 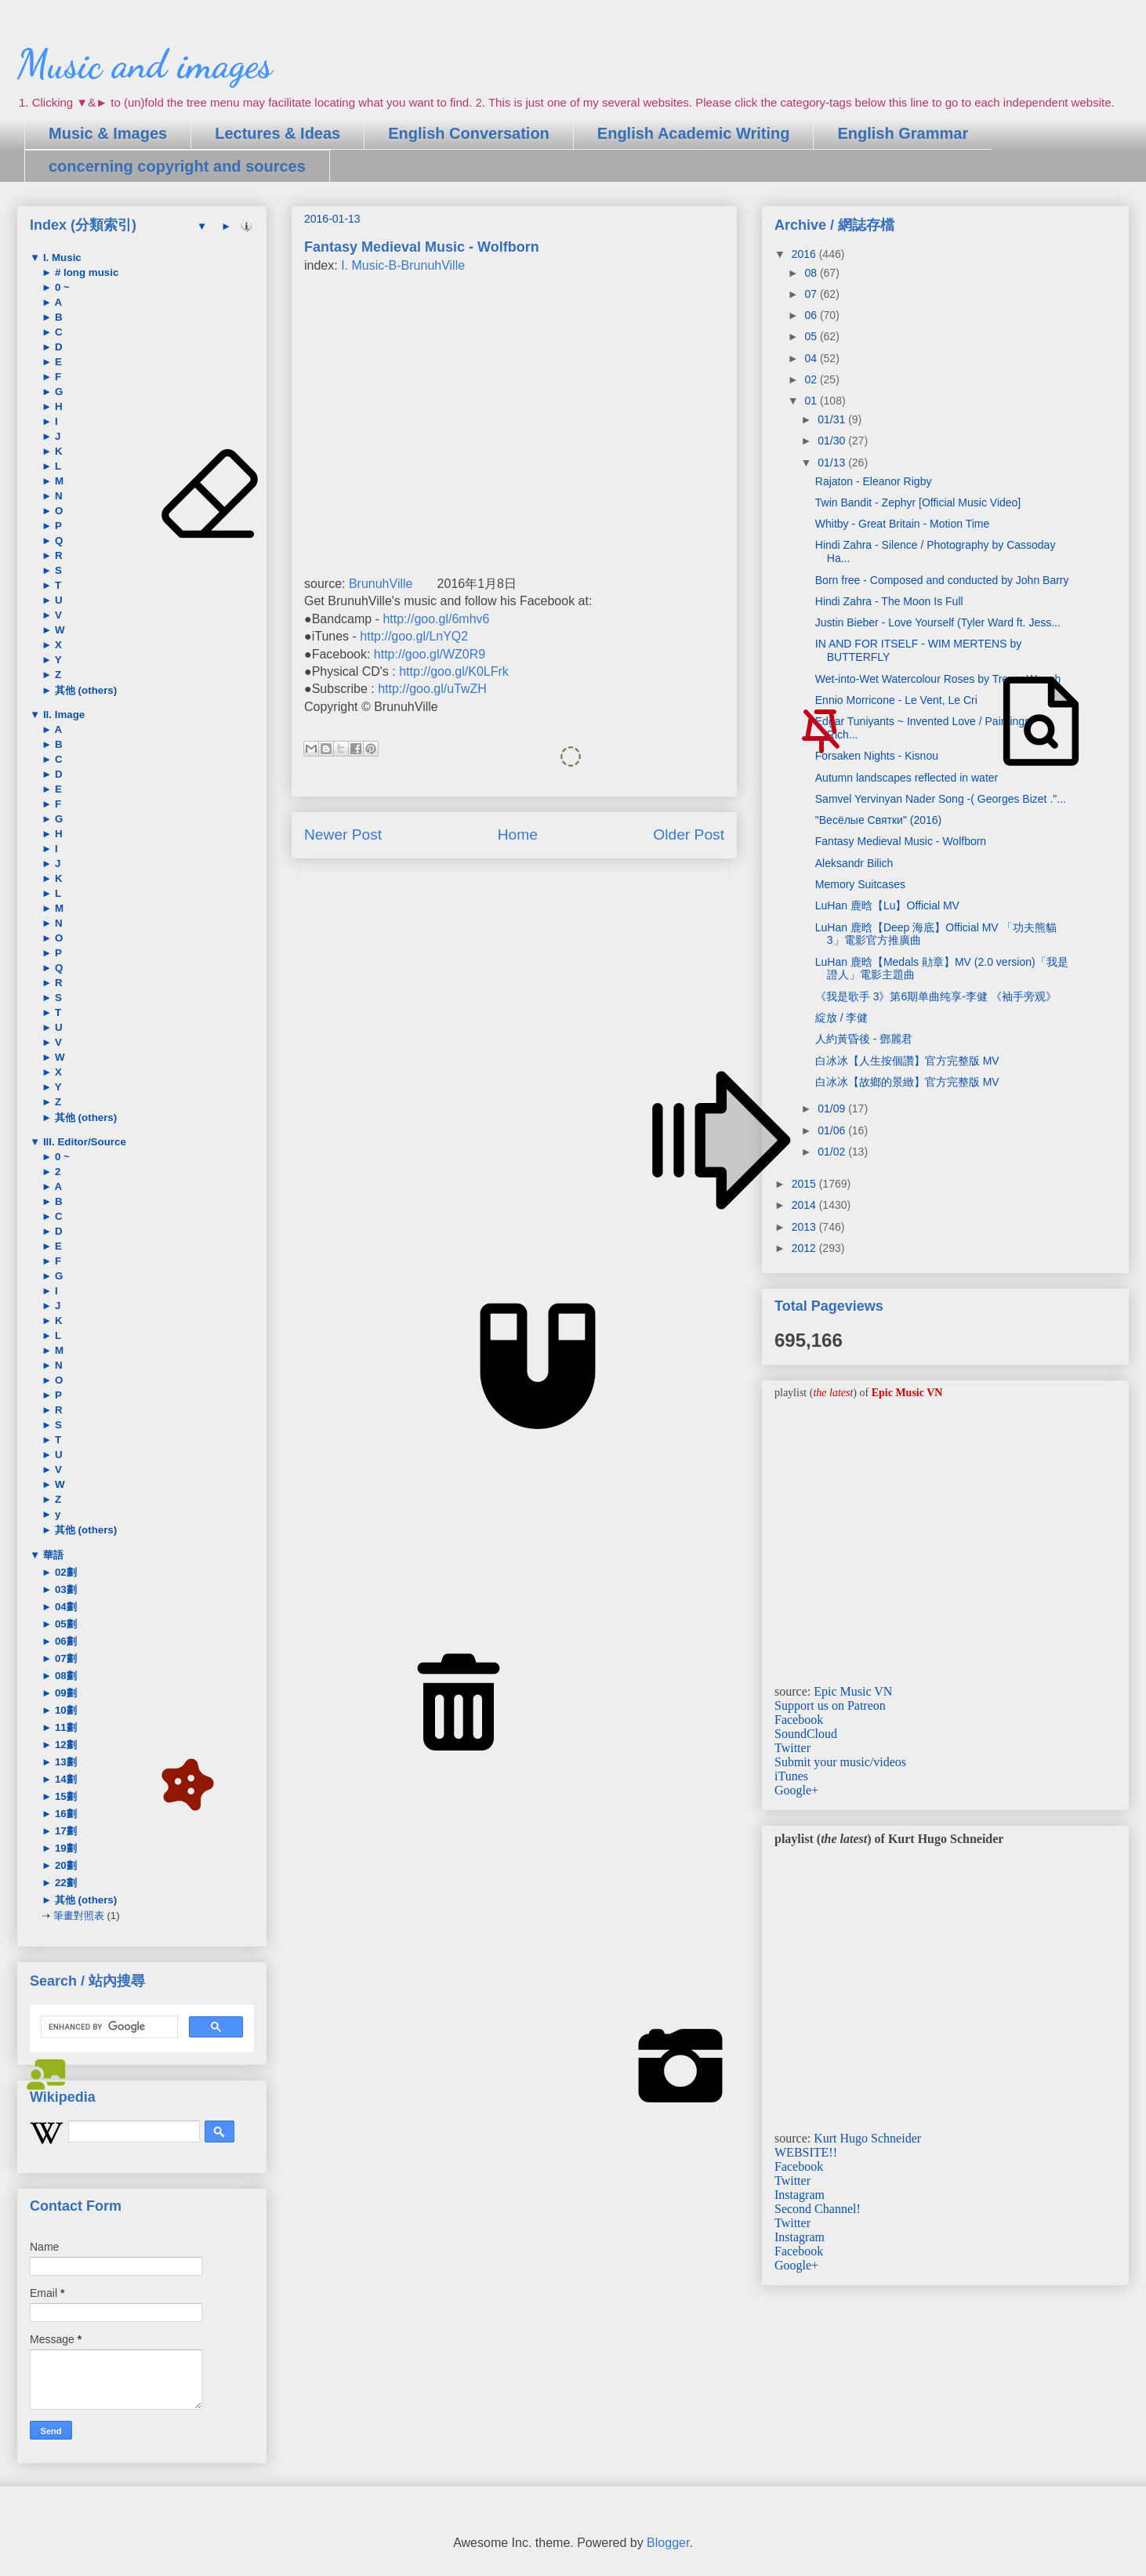 I want to click on indicates a pending or in-progress state, so click(x=571, y=756).